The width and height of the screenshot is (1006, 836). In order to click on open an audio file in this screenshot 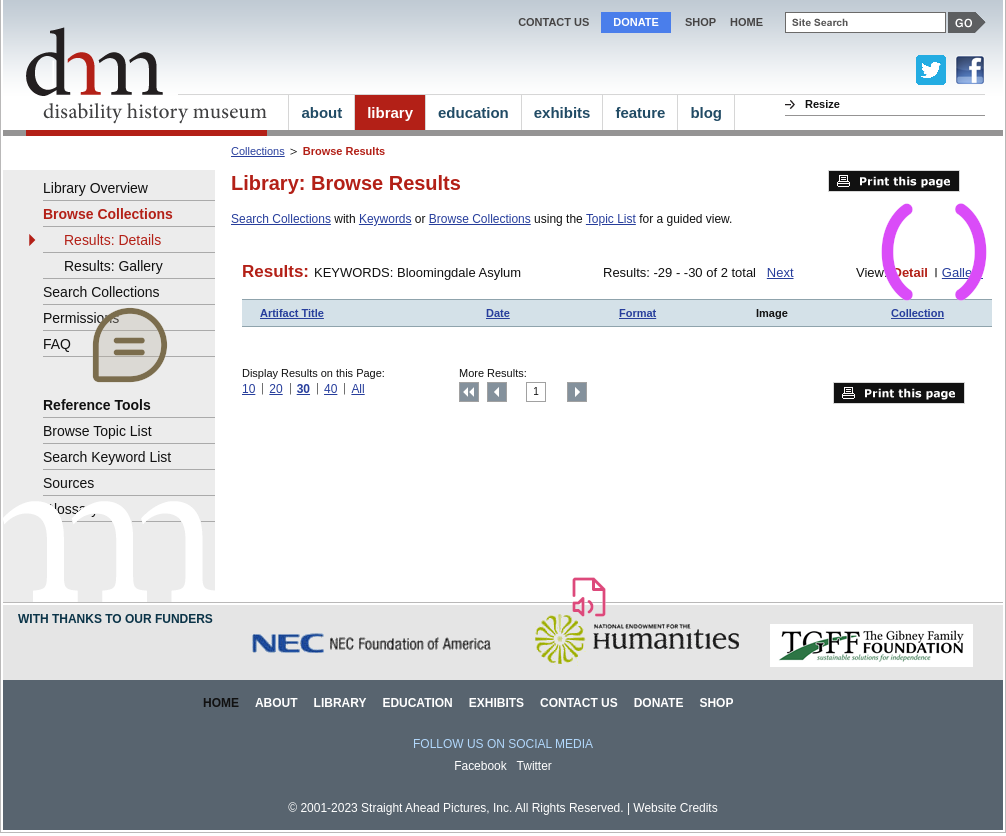, I will do `click(589, 597)`.